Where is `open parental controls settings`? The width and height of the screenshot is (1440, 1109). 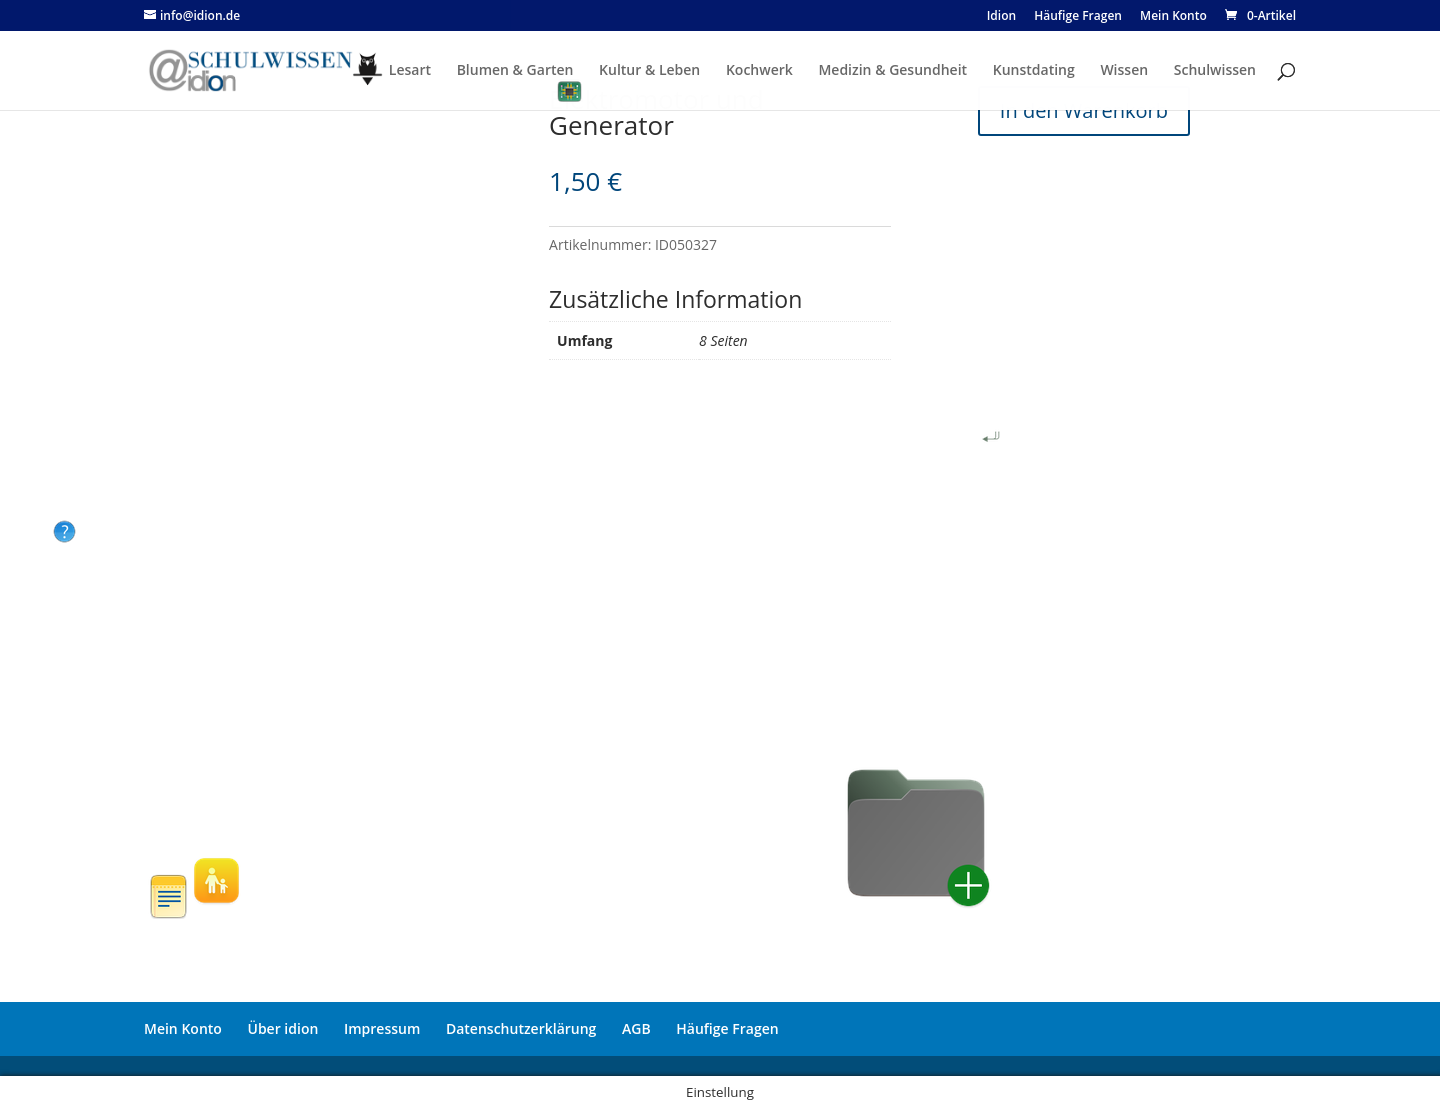 open parental controls settings is located at coordinates (216, 880).